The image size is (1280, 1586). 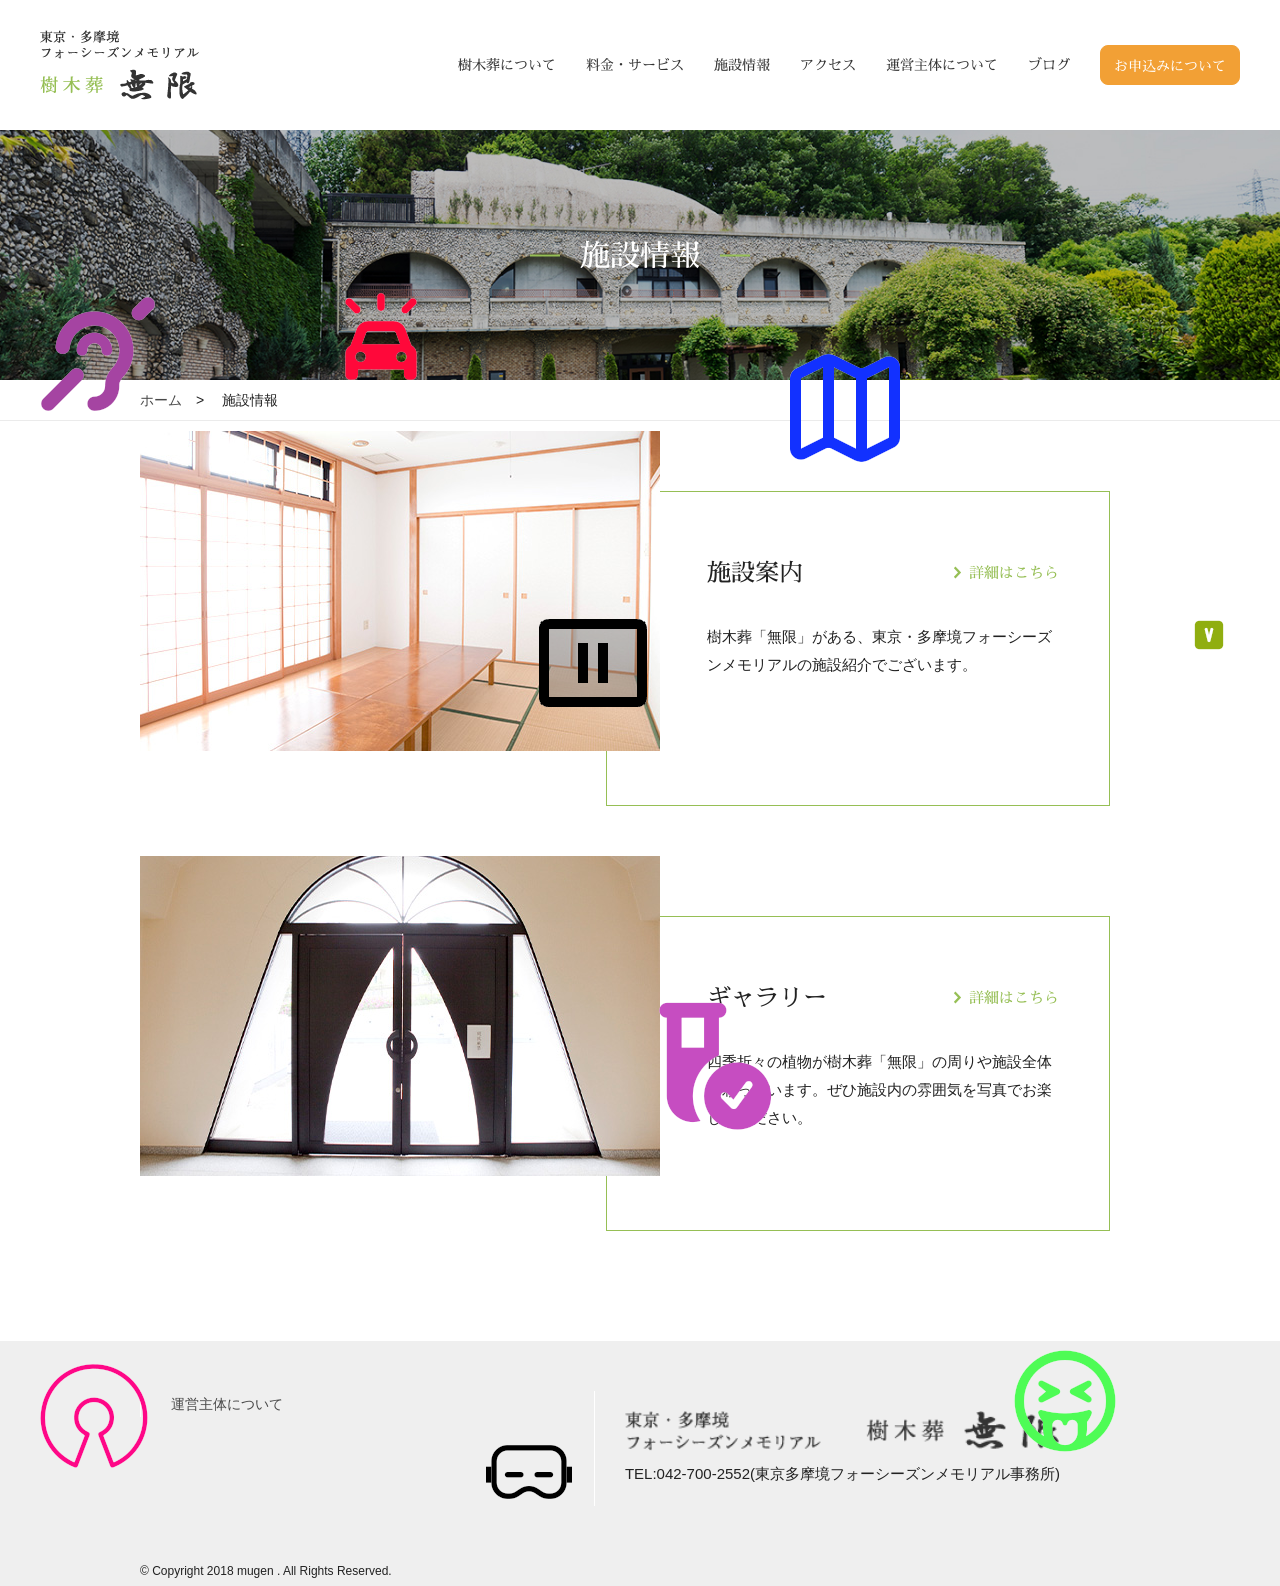 What do you see at coordinates (1209, 635) in the screenshot?
I see `indicates items starting with the letter V` at bounding box center [1209, 635].